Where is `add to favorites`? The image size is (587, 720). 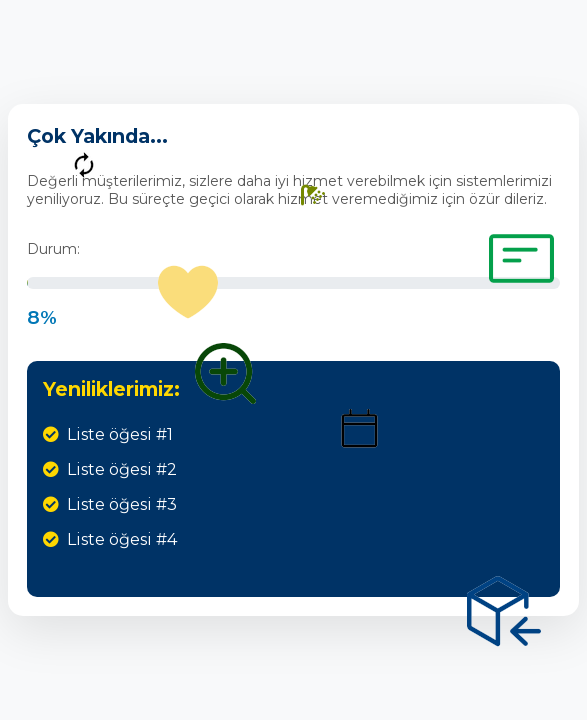 add to favorites is located at coordinates (188, 292).